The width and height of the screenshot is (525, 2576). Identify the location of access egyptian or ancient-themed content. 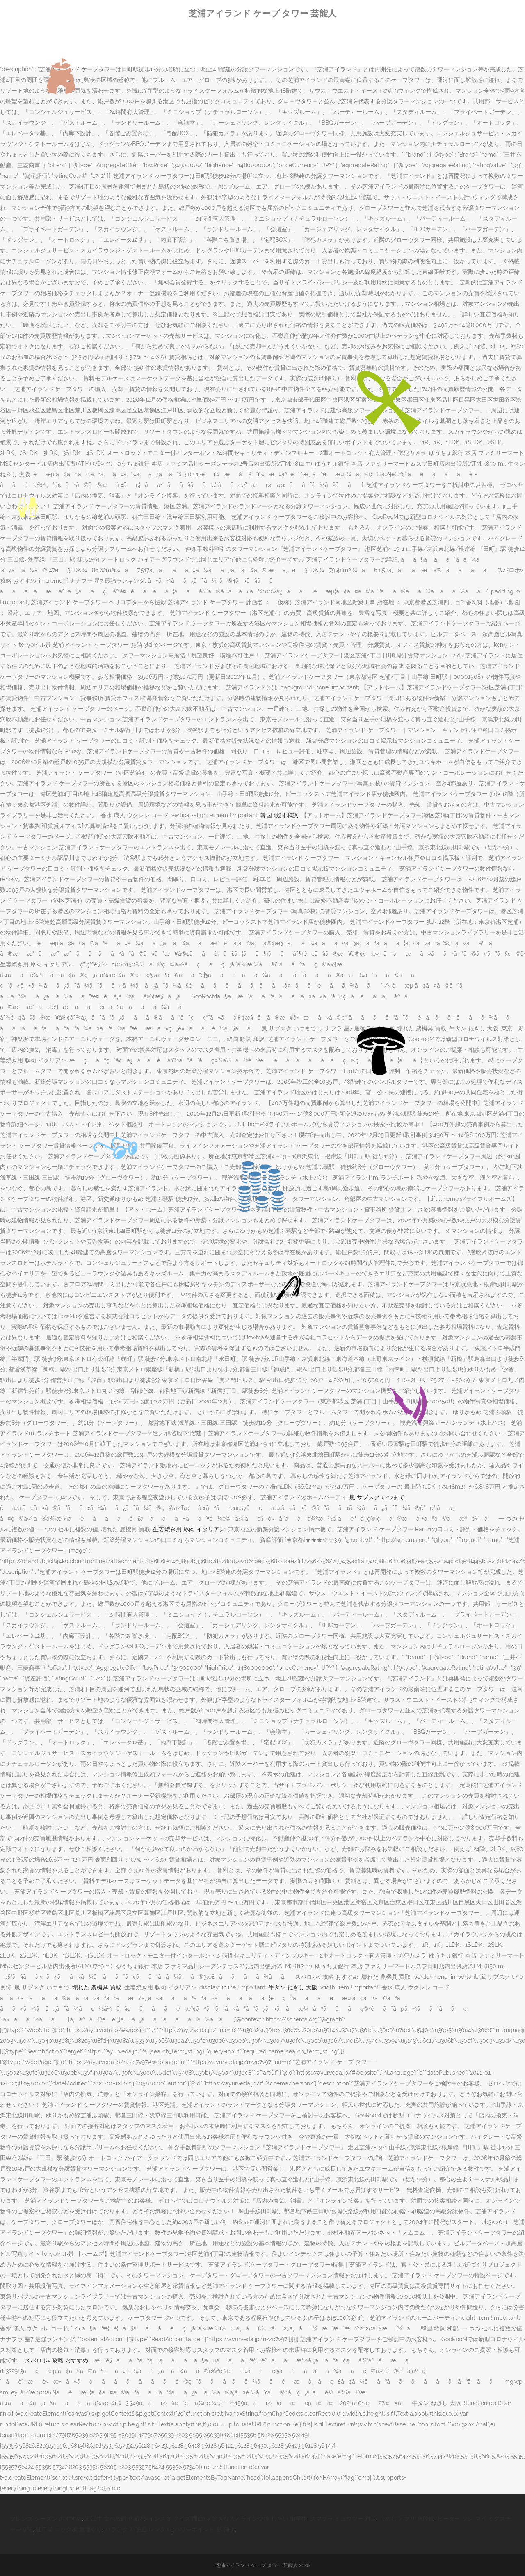
(389, 402).